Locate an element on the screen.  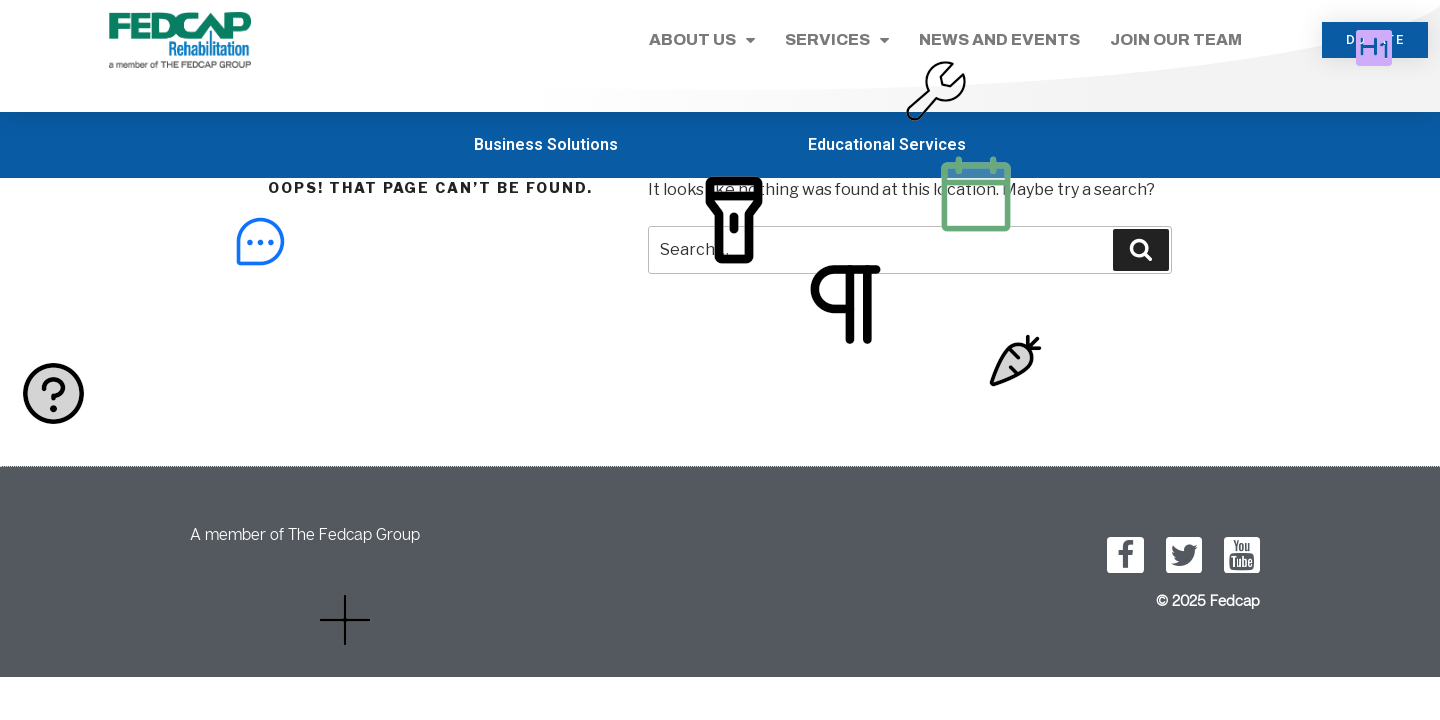
browse vegetable or produce category is located at coordinates (1014, 361).